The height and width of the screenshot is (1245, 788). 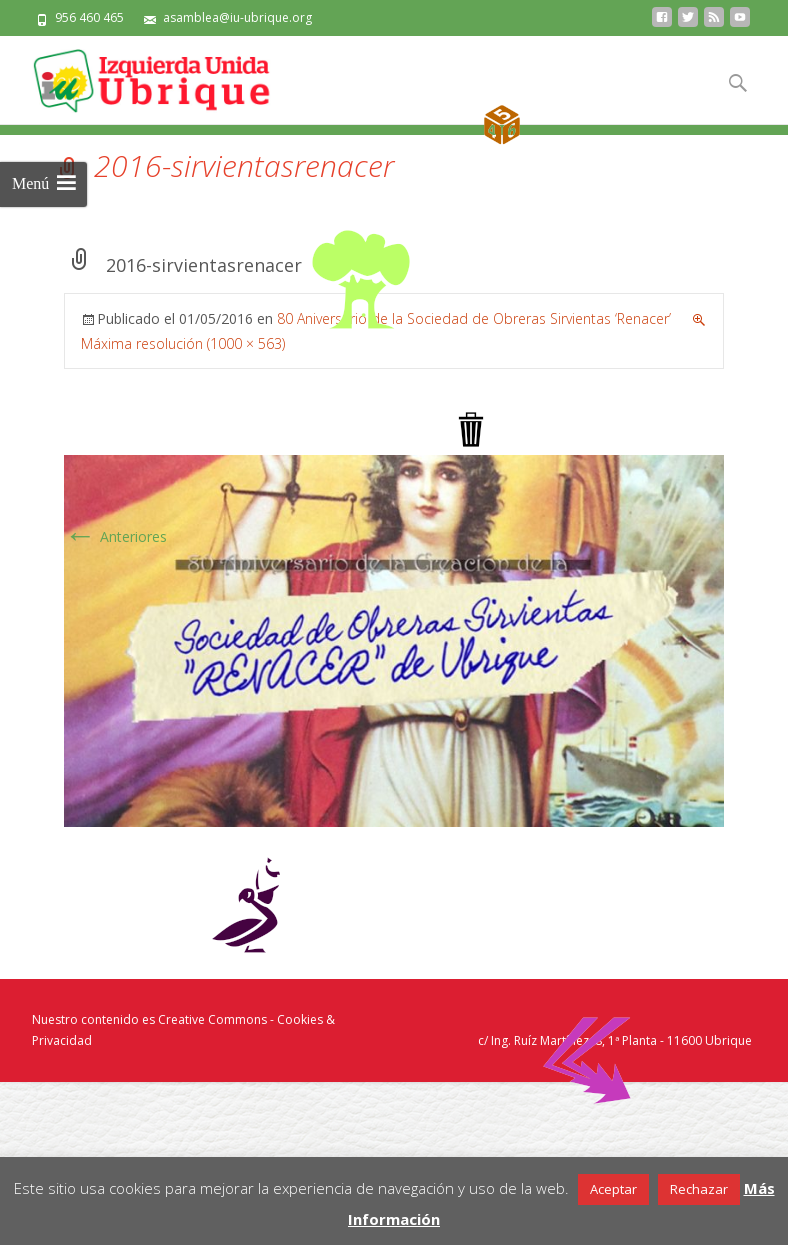 I want to click on redirect or reroute an action, so click(x=586, y=1060).